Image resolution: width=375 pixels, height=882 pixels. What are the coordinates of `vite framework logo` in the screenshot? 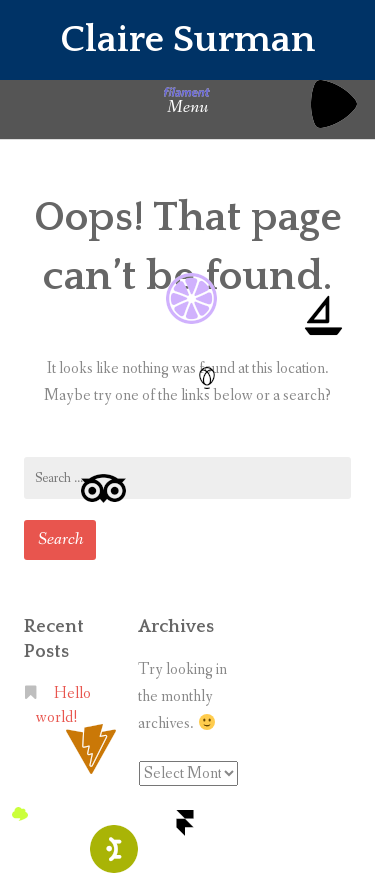 It's located at (91, 749).